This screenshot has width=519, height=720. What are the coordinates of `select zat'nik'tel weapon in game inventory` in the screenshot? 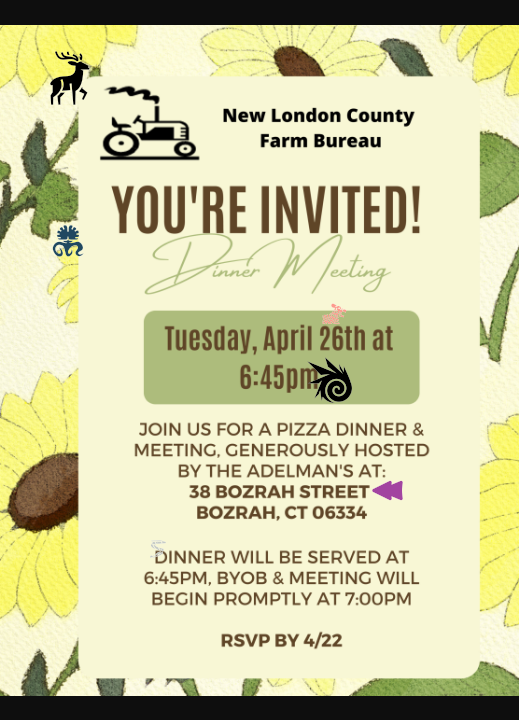 It's located at (158, 549).